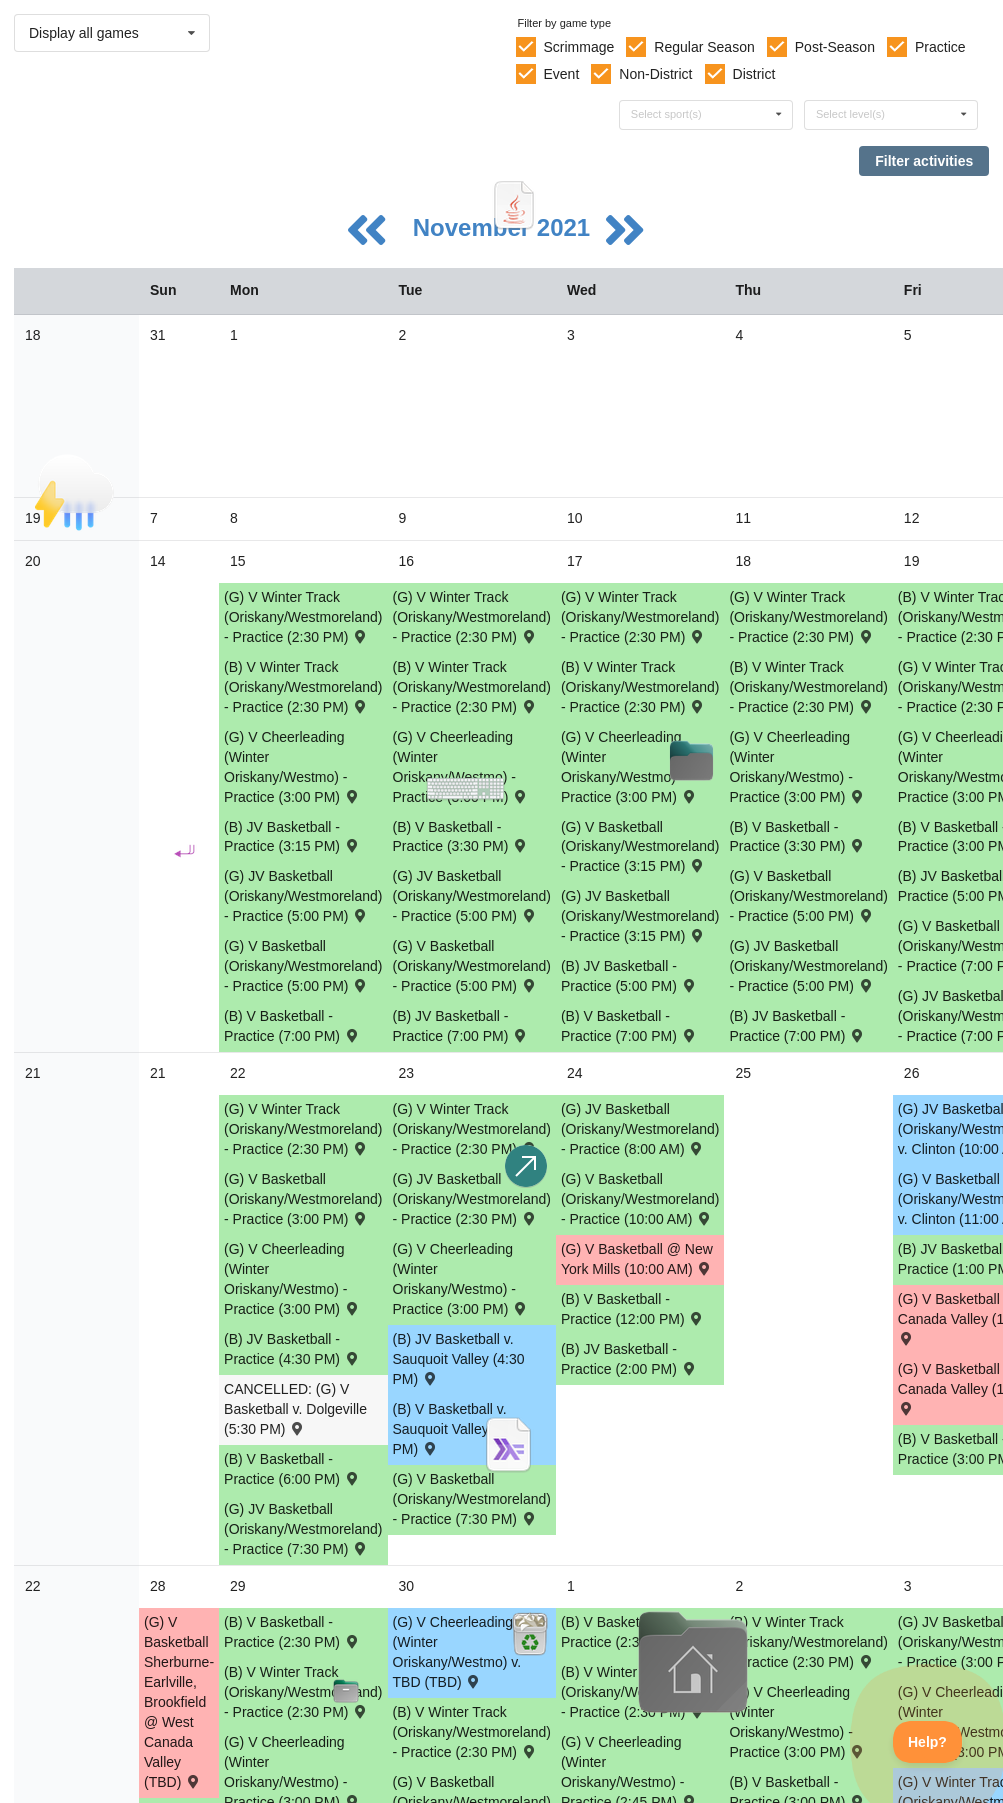  Describe the element at coordinates (693, 1662) in the screenshot. I see `access your home folder` at that location.